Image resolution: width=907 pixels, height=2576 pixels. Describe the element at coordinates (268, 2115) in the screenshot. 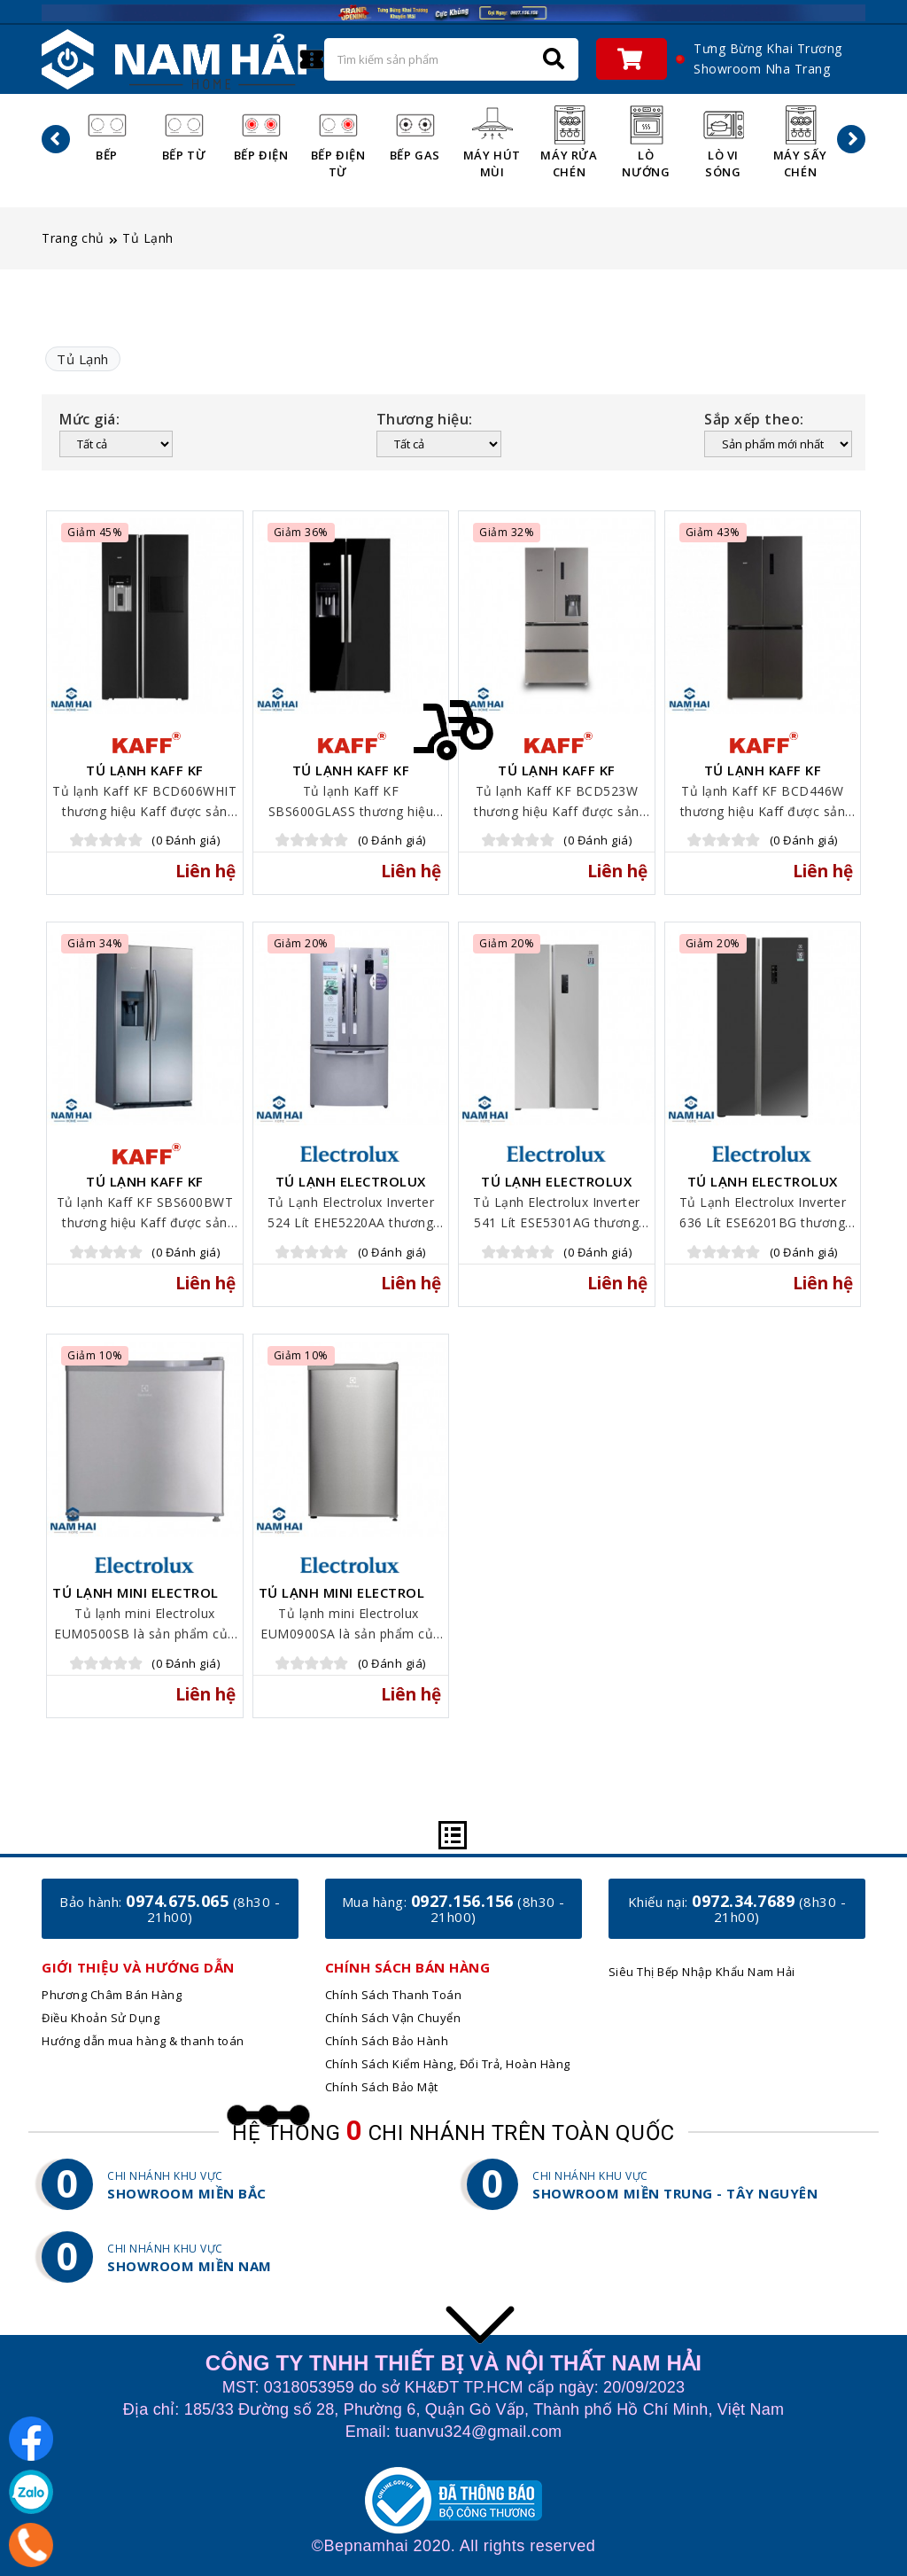

I see `adjust values on a linear scale or slider` at that location.